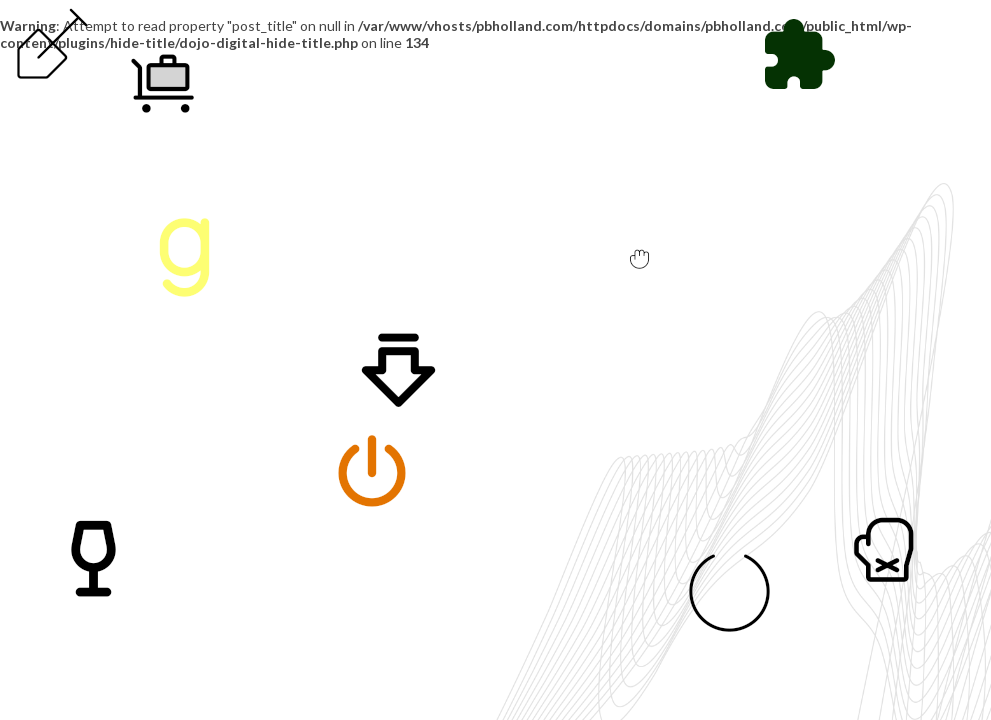 This screenshot has height=720, width=991. Describe the element at coordinates (372, 473) in the screenshot. I see `turn off or shut down the device` at that location.